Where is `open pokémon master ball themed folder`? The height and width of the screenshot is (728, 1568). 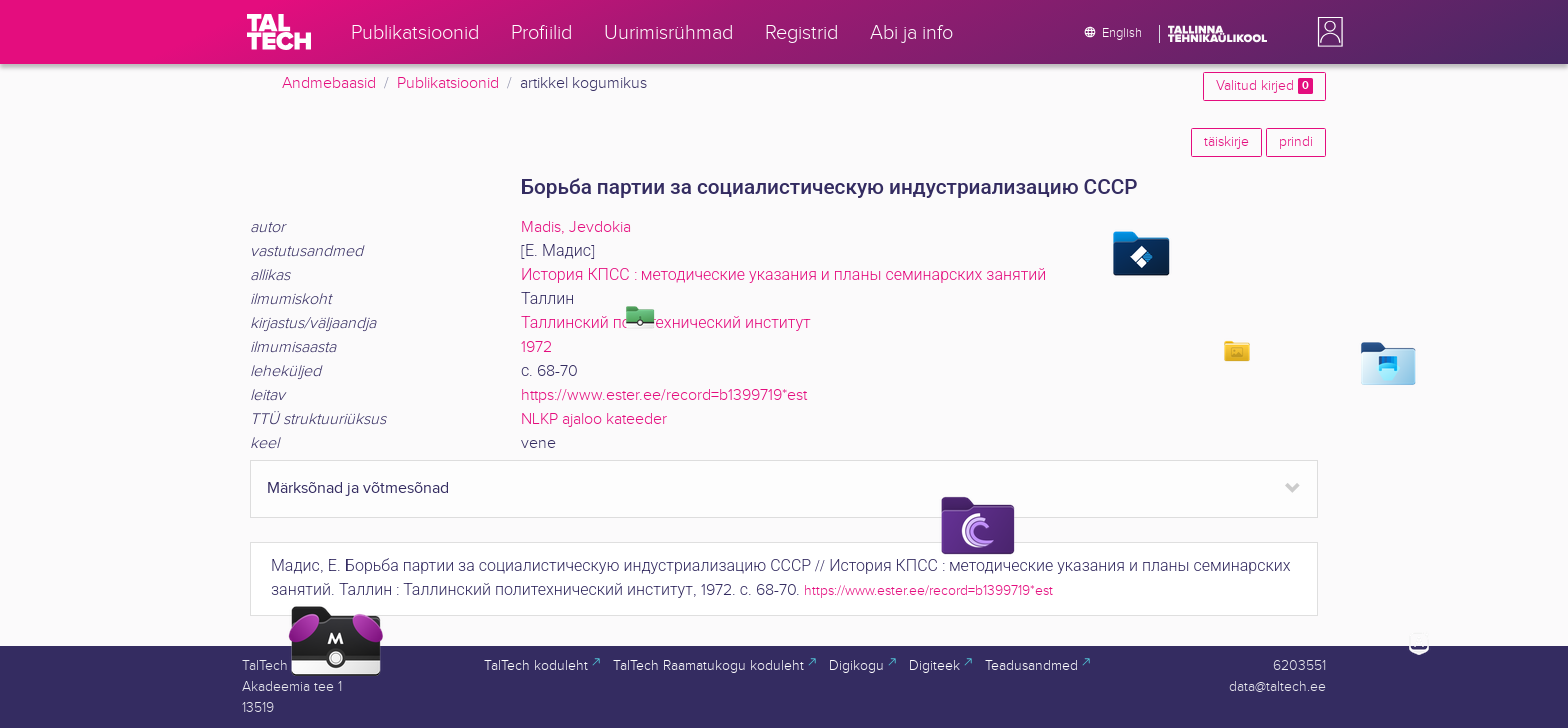
open pokémon master ball themed folder is located at coordinates (335, 643).